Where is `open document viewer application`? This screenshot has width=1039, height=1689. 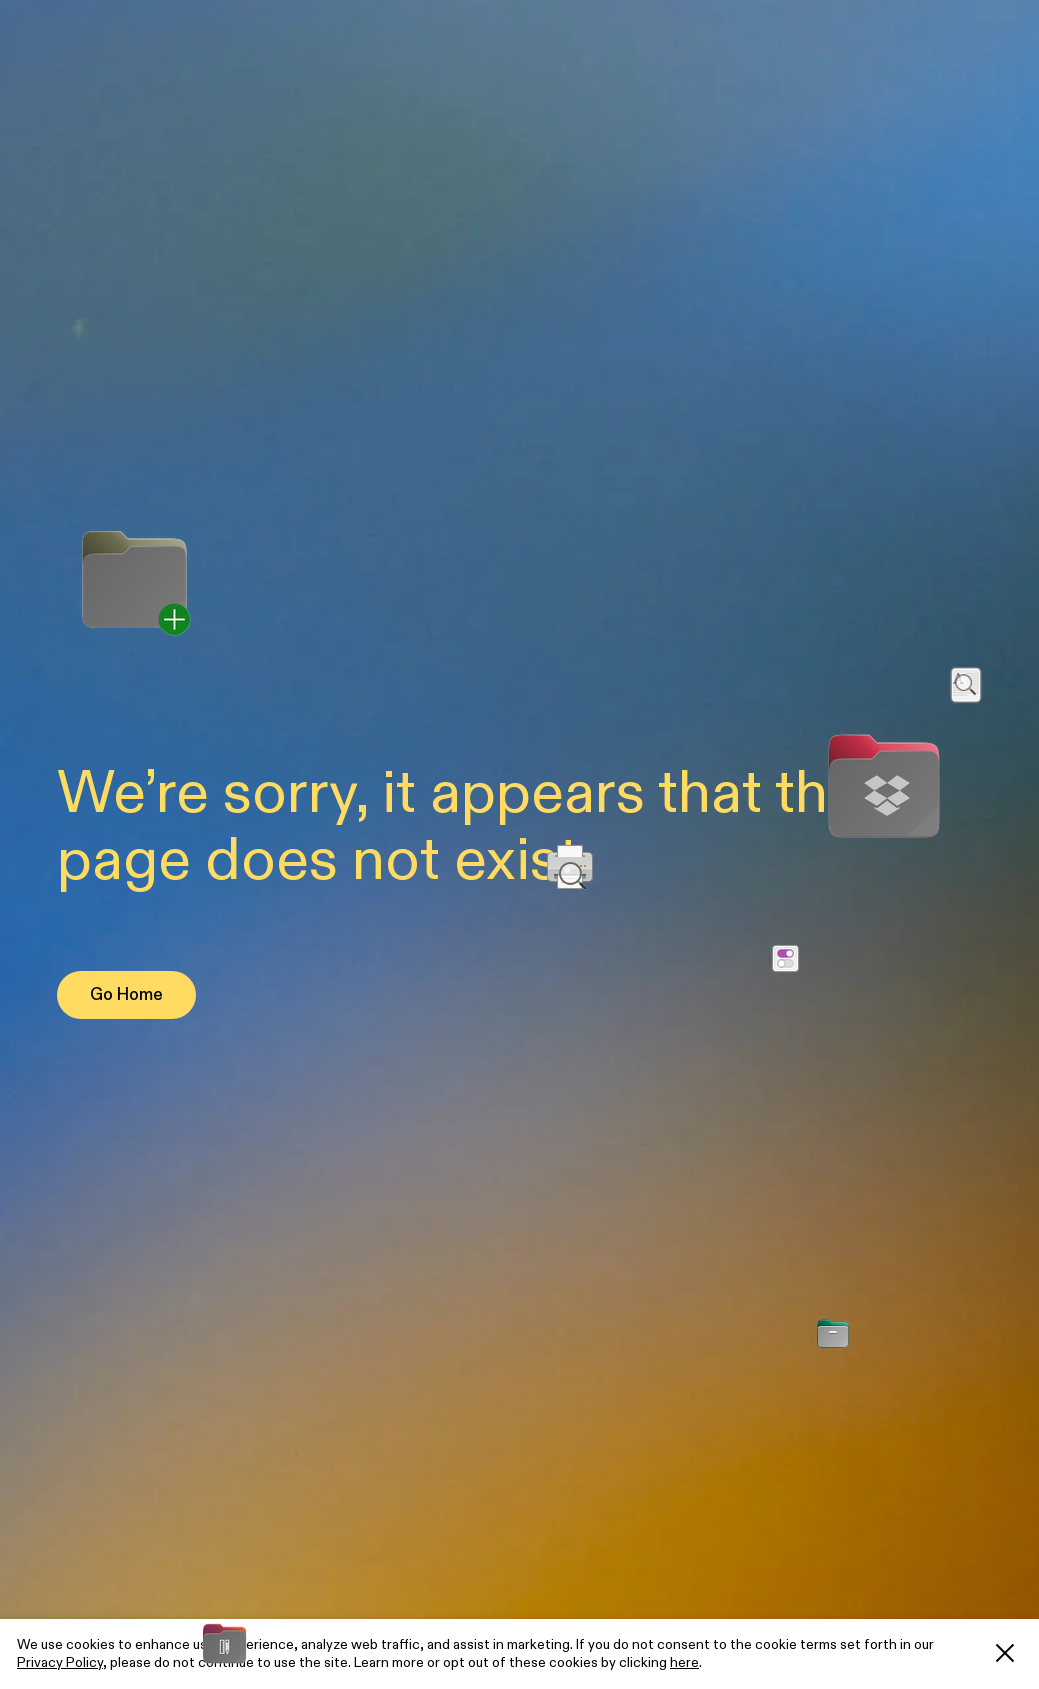
open document viewer application is located at coordinates (966, 685).